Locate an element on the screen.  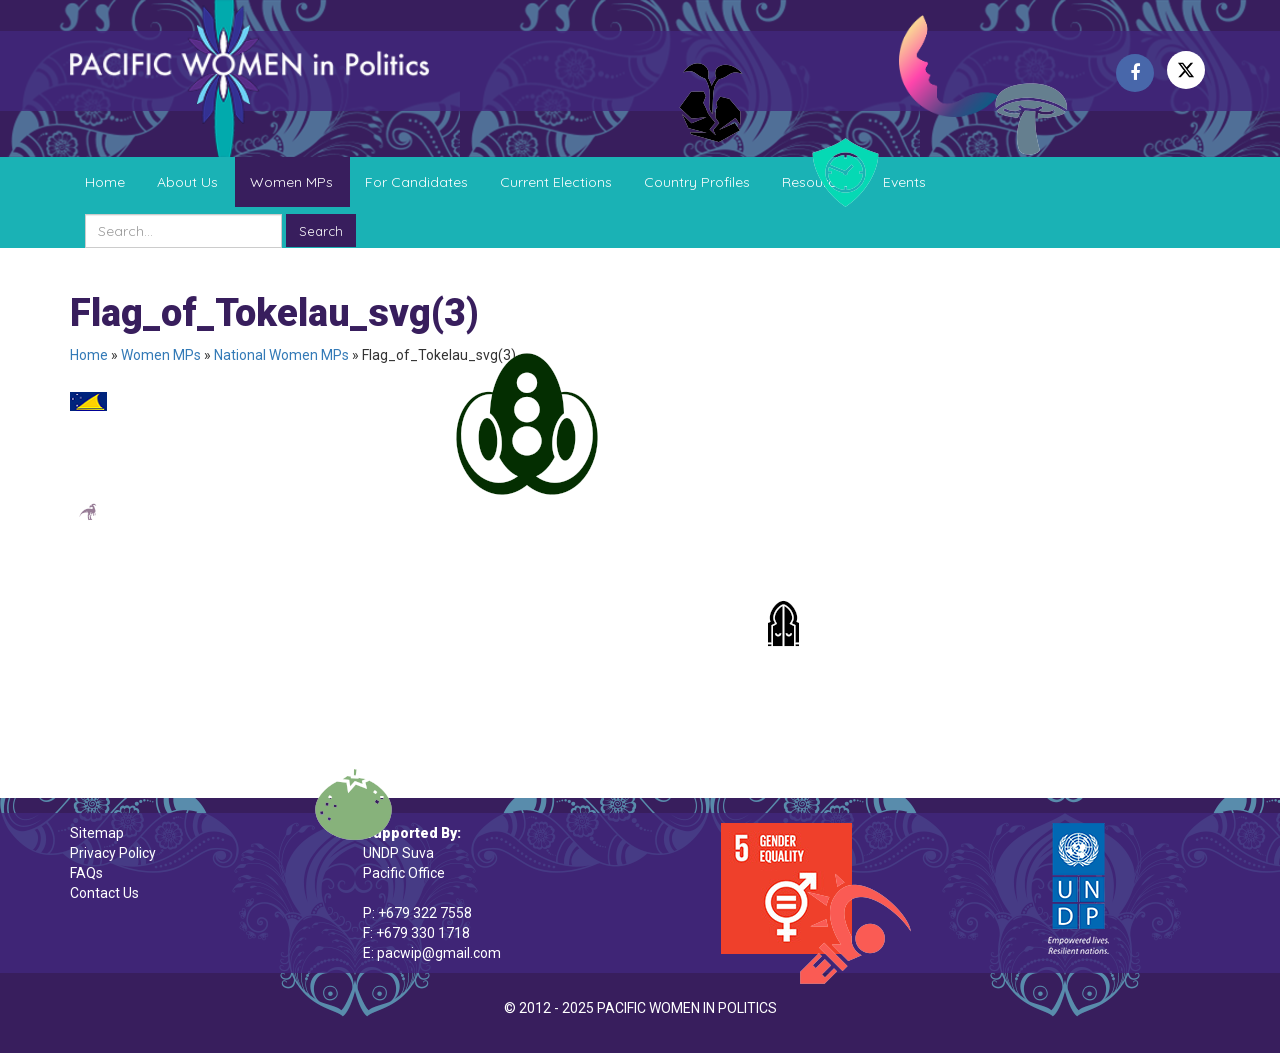
select tangerine or citrus fruit item is located at coordinates (353, 804).